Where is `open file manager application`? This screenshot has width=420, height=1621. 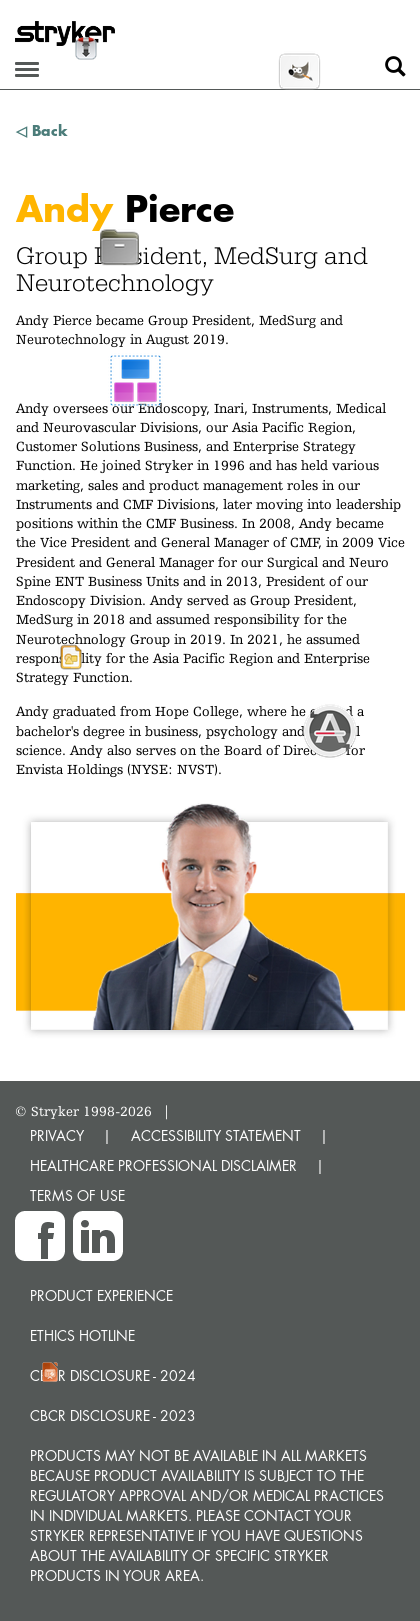 open file manager application is located at coordinates (119, 246).